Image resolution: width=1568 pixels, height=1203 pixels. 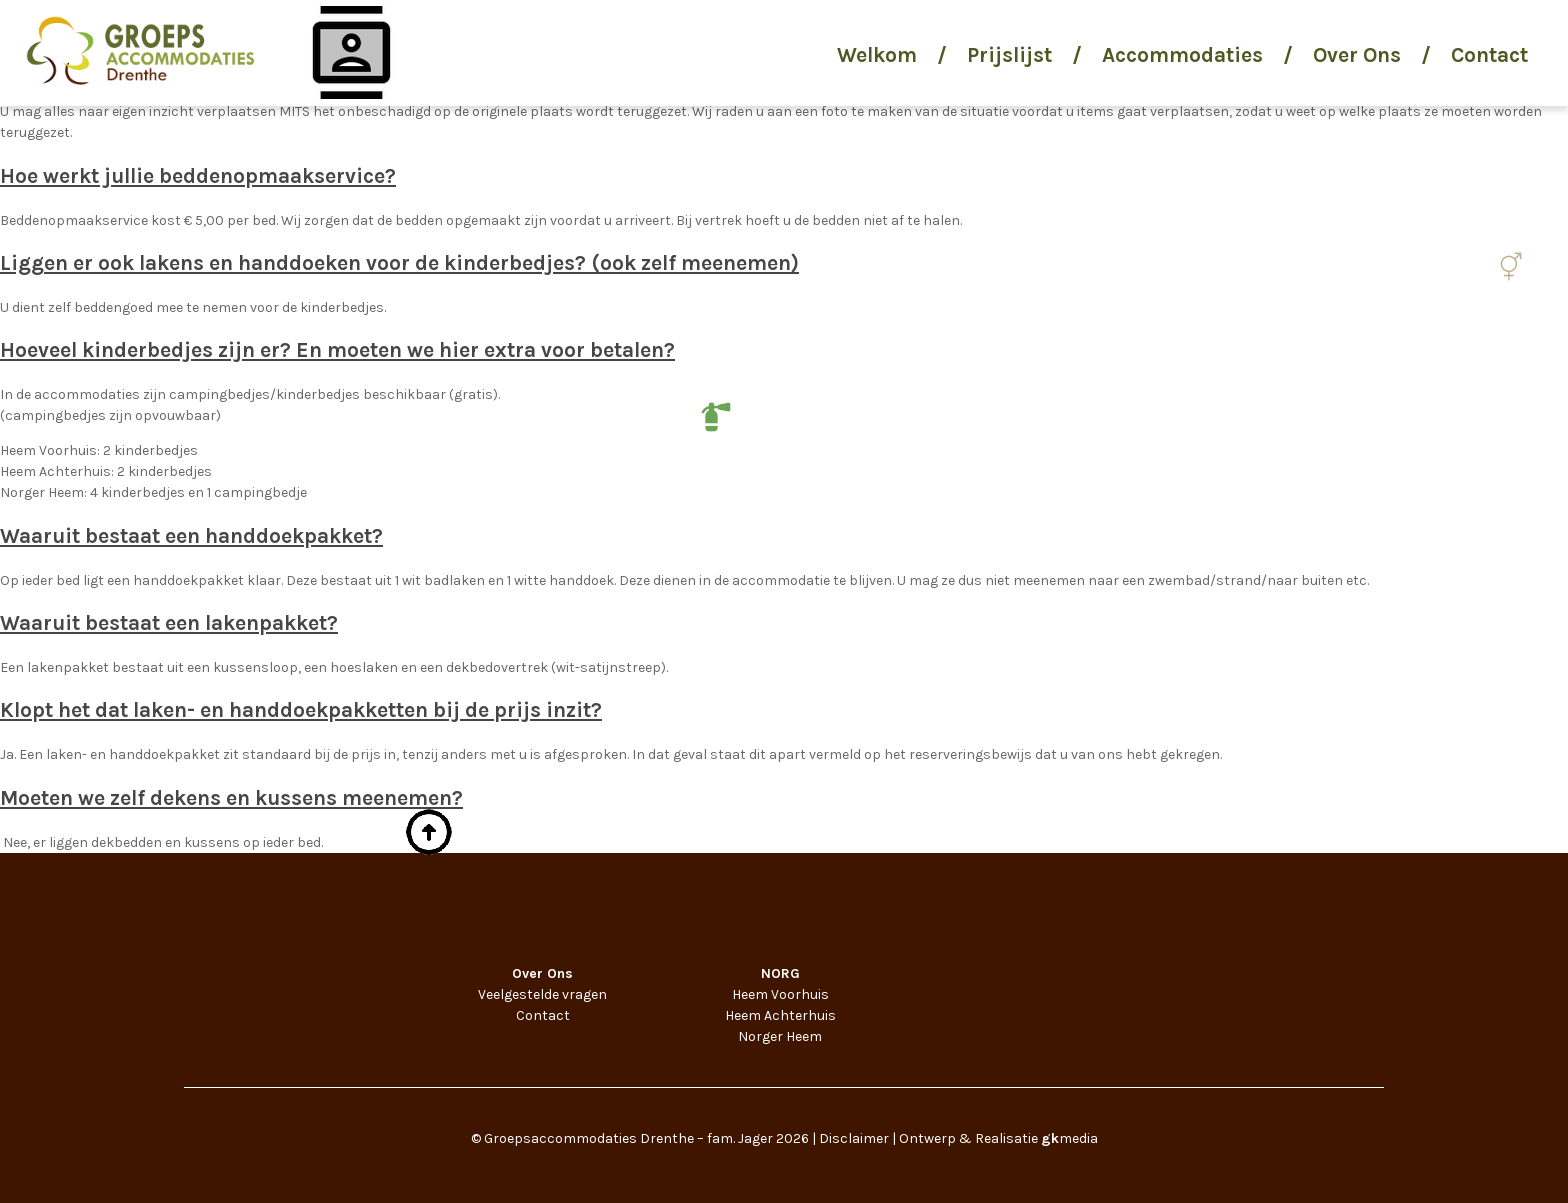 What do you see at coordinates (351, 52) in the screenshot?
I see `access your contacts list` at bounding box center [351, 52].